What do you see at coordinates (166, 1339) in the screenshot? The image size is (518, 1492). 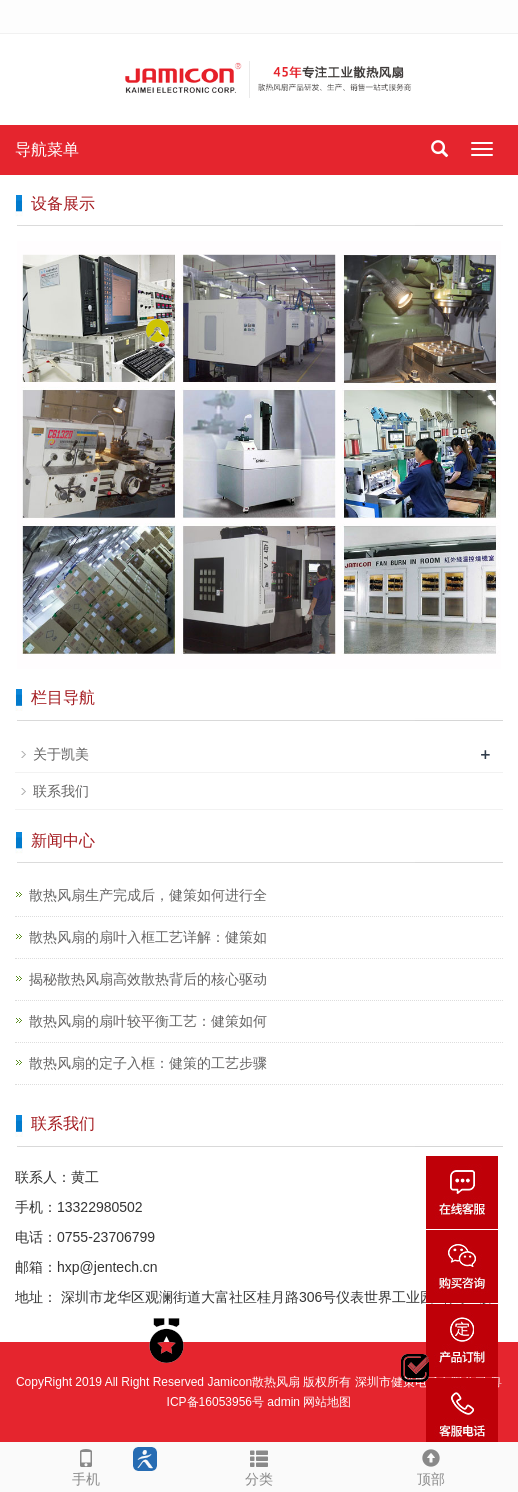 I see `view achievements or awards` at bounding box center [166, 1339].